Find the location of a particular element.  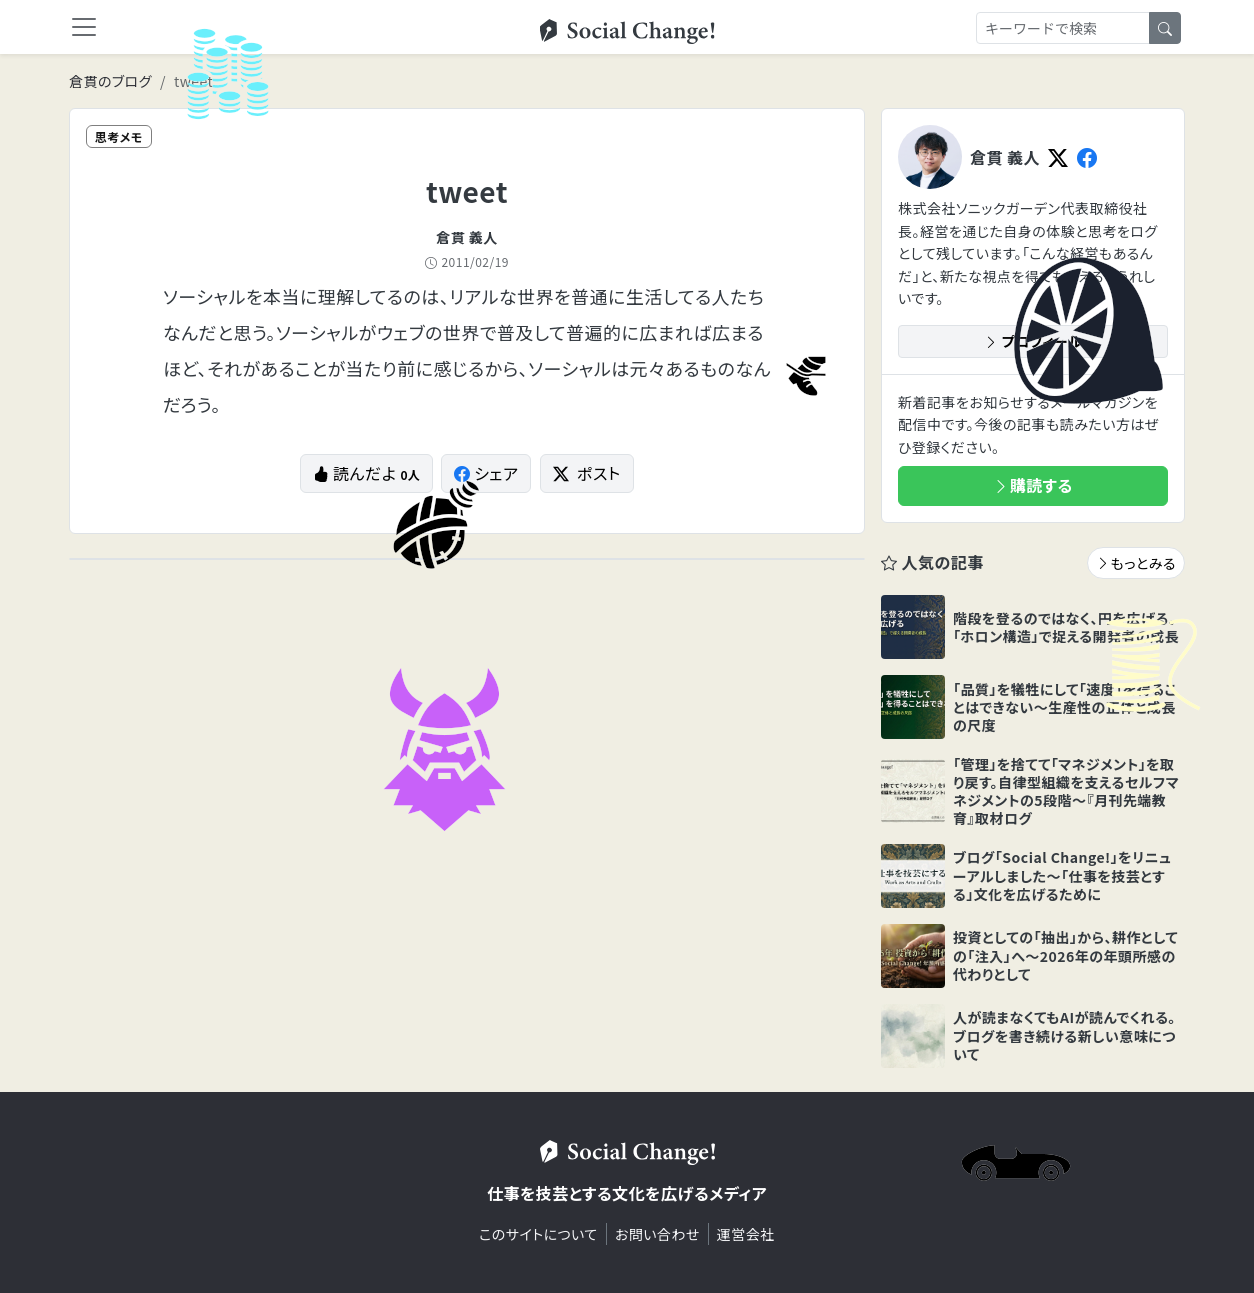

select dwarf character class is located at coordinates (444, 749).